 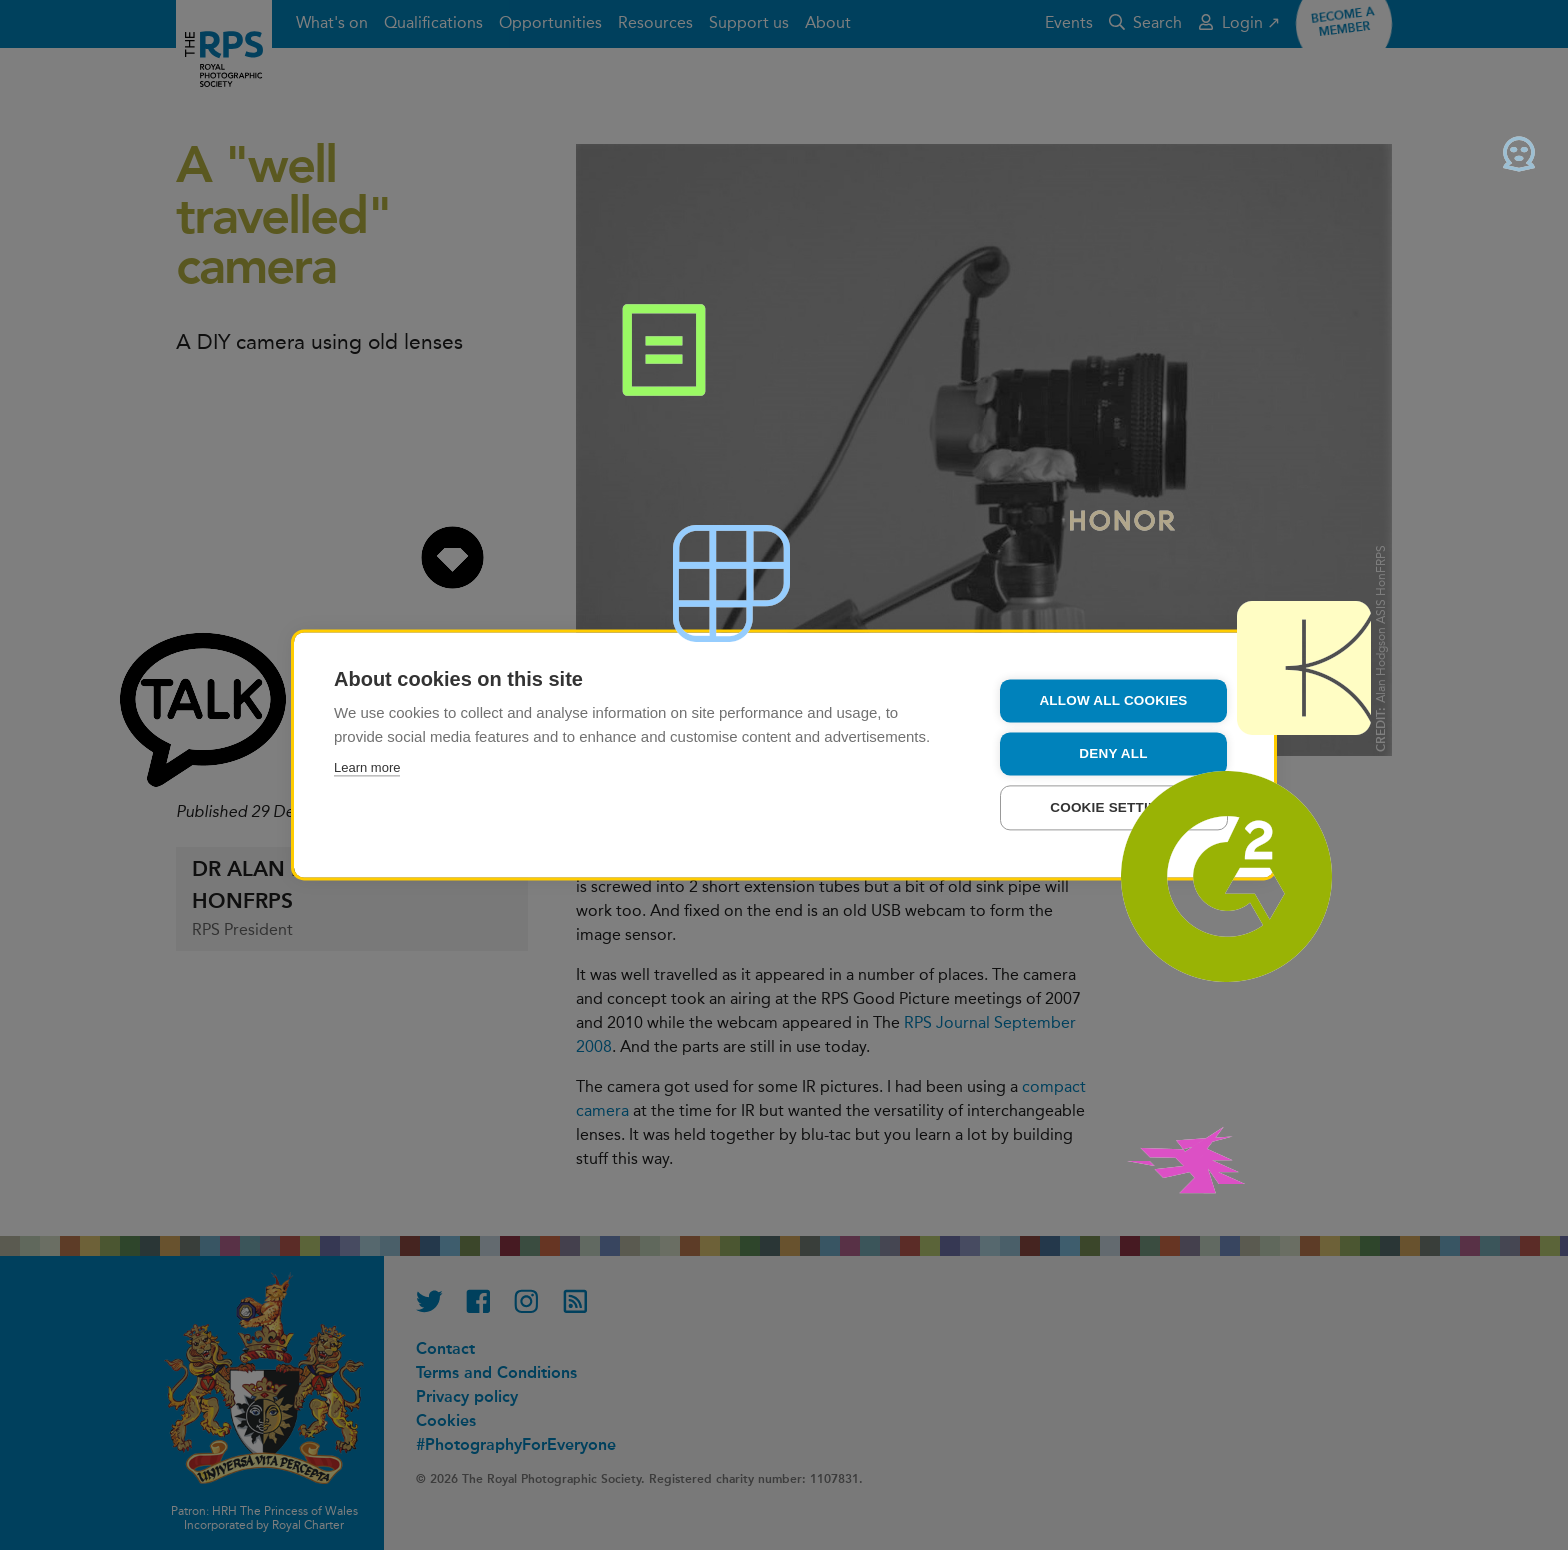 What do you see at coordinates (452, 557) in the screenshot?
I see `copper cryptocurrency logo` at bounding box center [452, 557].